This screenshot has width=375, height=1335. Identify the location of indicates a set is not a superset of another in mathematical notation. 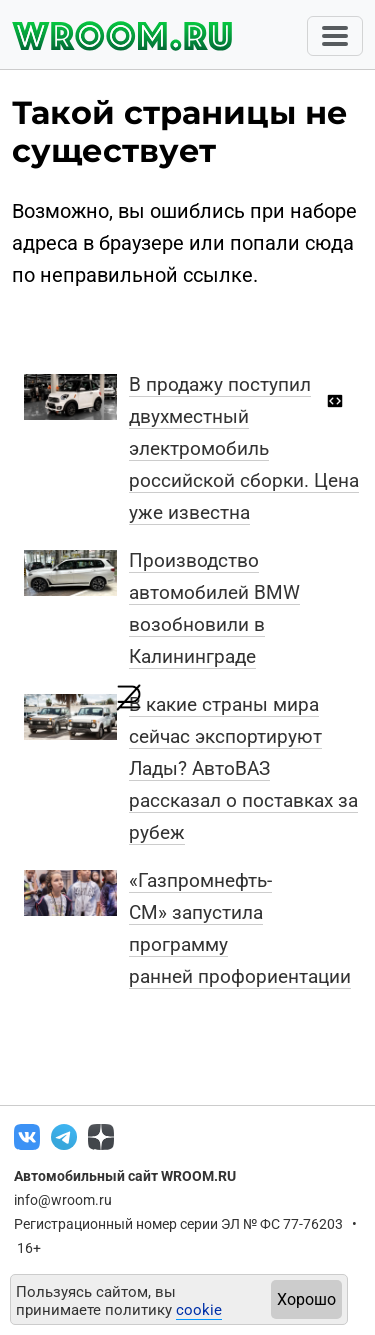
(128, 697).